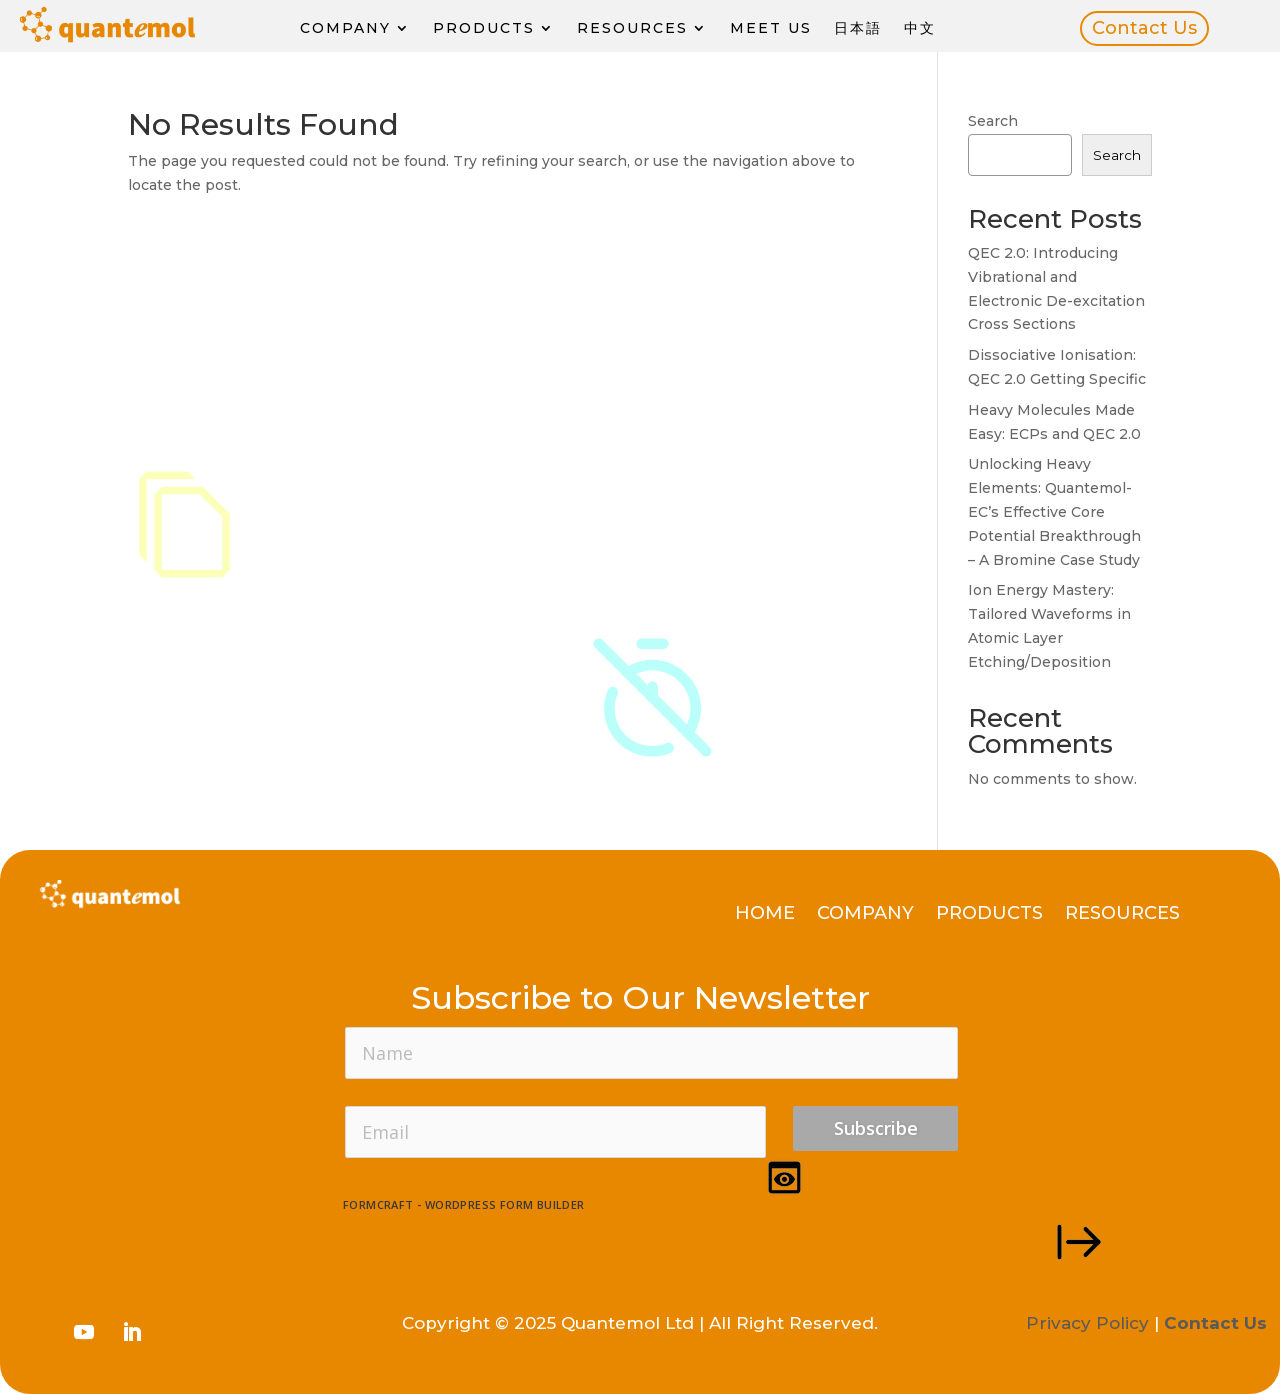 Image resolution: width=1280 pixels, height=1394 pixels. I want to click on preview content before publishing, so click(784, 1177).